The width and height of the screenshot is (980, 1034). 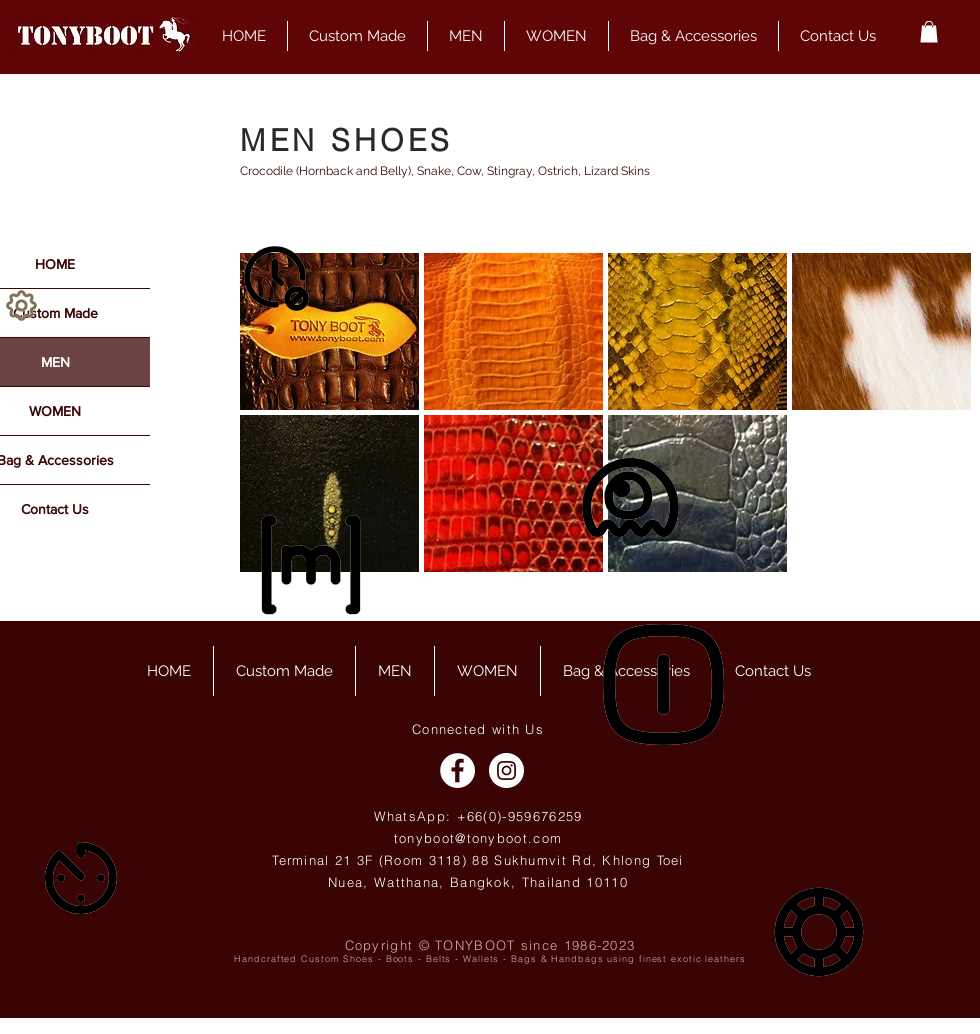 What do you see at coordinates (21, 305) in the screenshot?
I see `access app or system settings` at bounding box center [21, 305].